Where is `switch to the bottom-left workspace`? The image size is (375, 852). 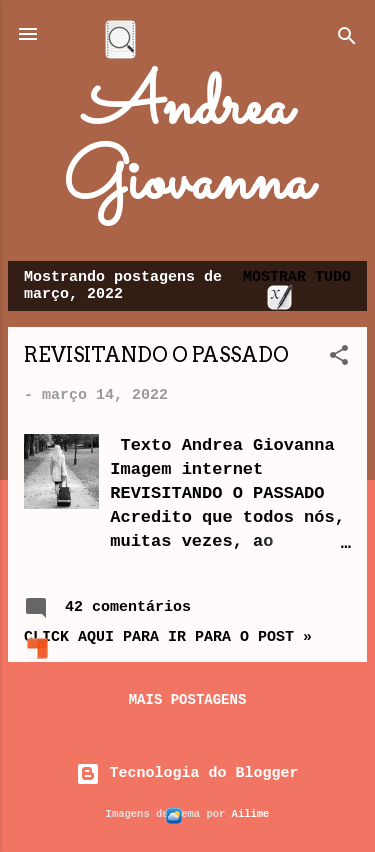
switch to the bottom-left workspace is located at coordinates (37, 648).